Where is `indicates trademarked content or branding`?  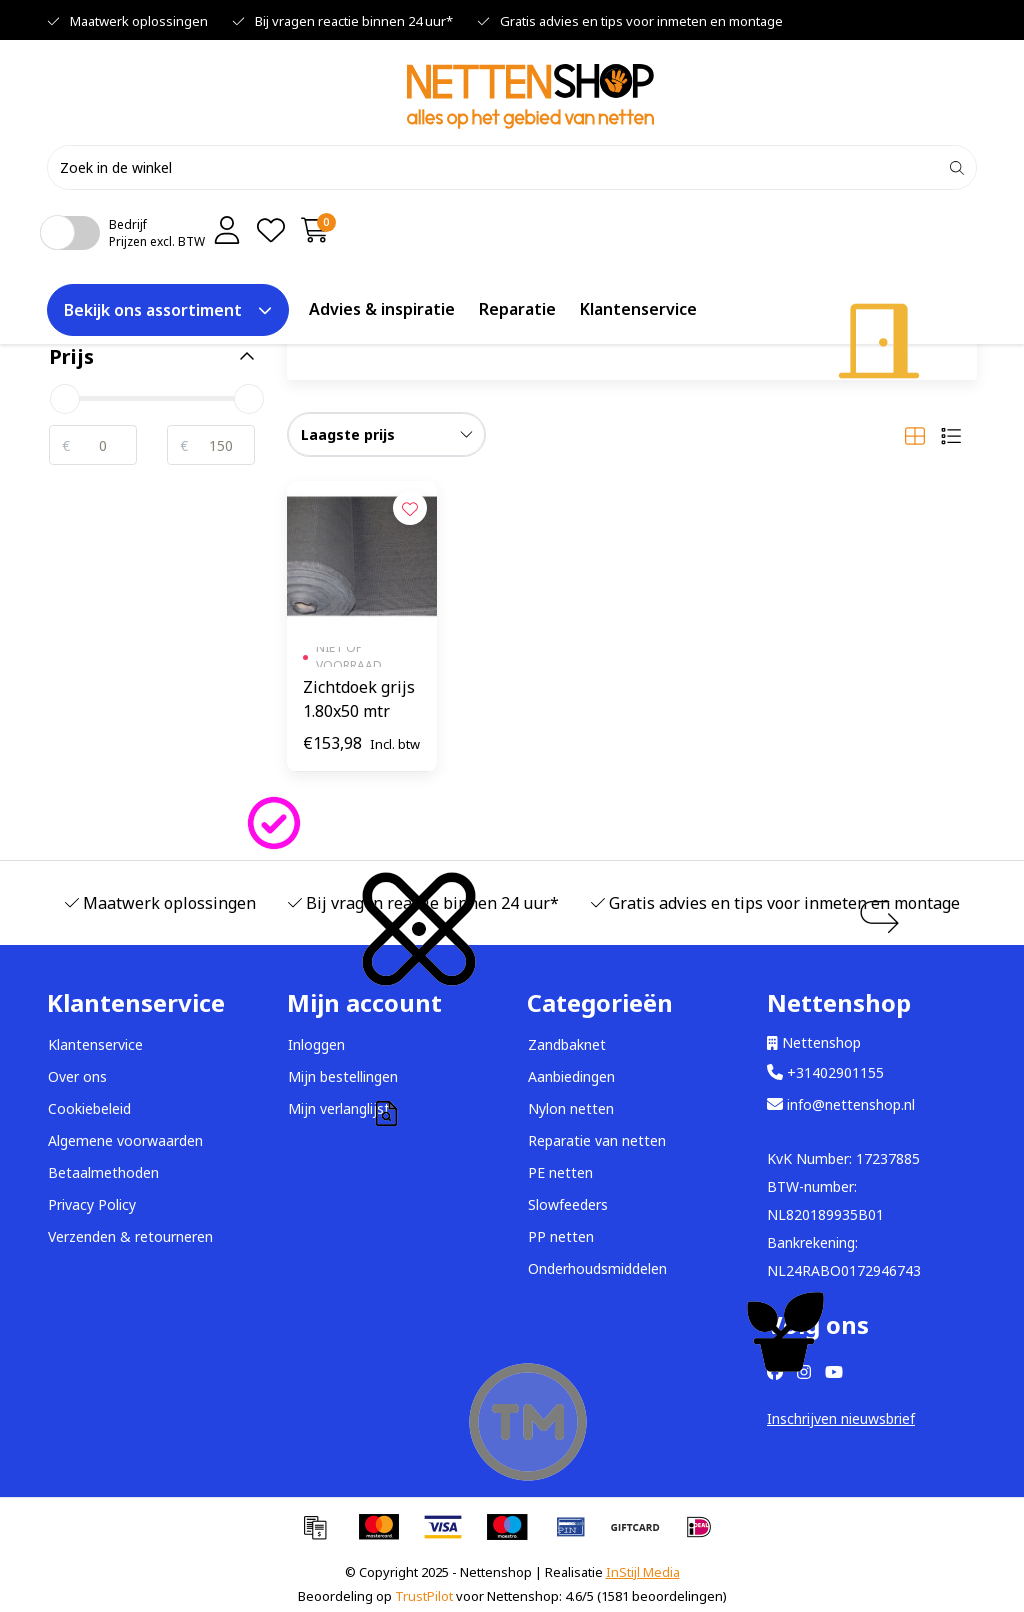 indicates trademarked content or branding is located at coordinates (528, 1422).